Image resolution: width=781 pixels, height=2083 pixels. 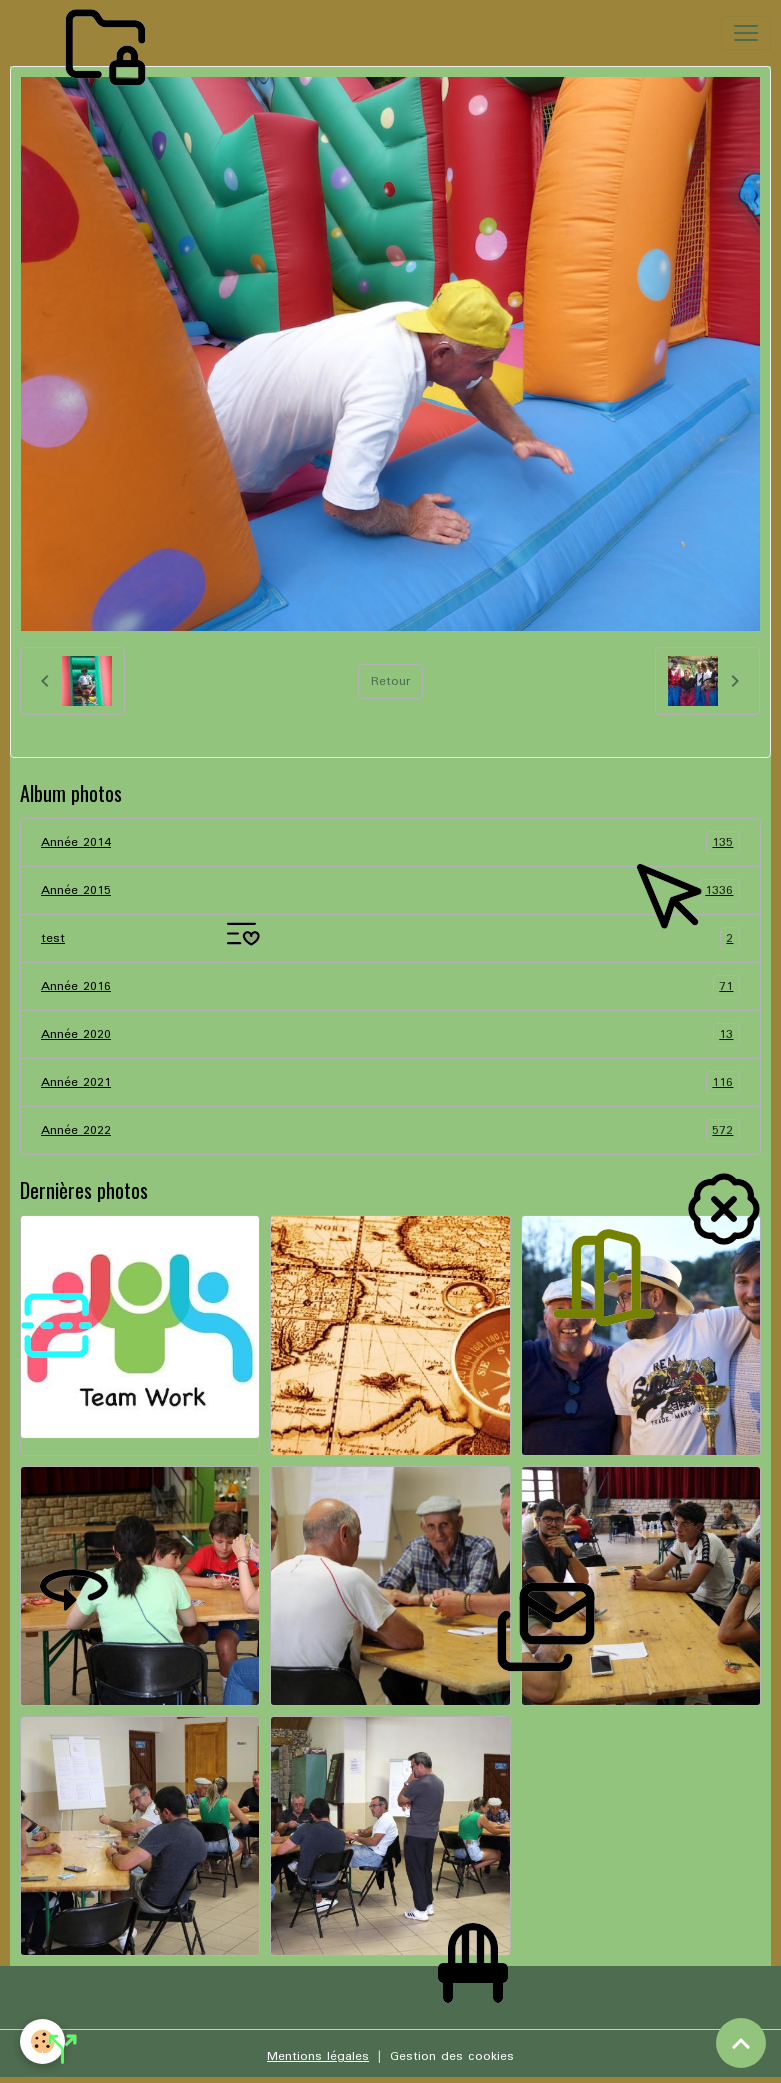 What do you see at coordinates (56, 1325) in the screenshot?
I see `flip image vertically` at bounding box center [56, 1325].